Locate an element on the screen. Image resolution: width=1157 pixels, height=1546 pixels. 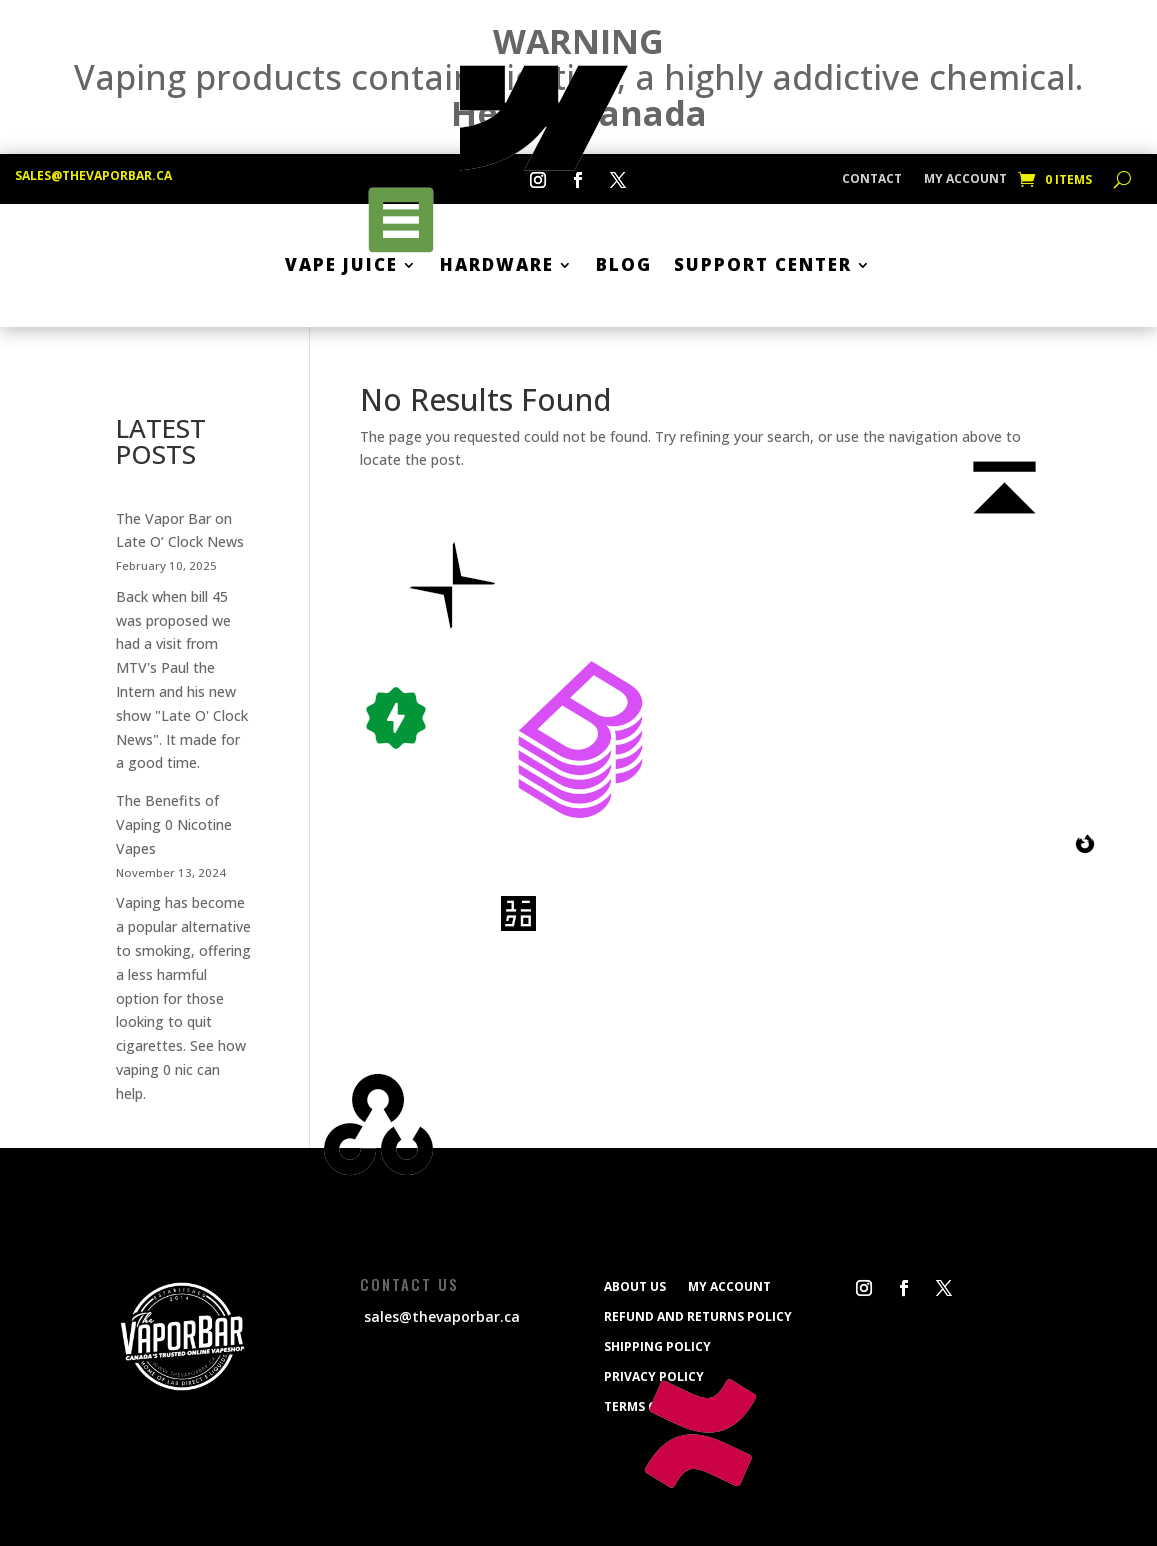
open Confluence workspace is located at coordinates (700, 1433).